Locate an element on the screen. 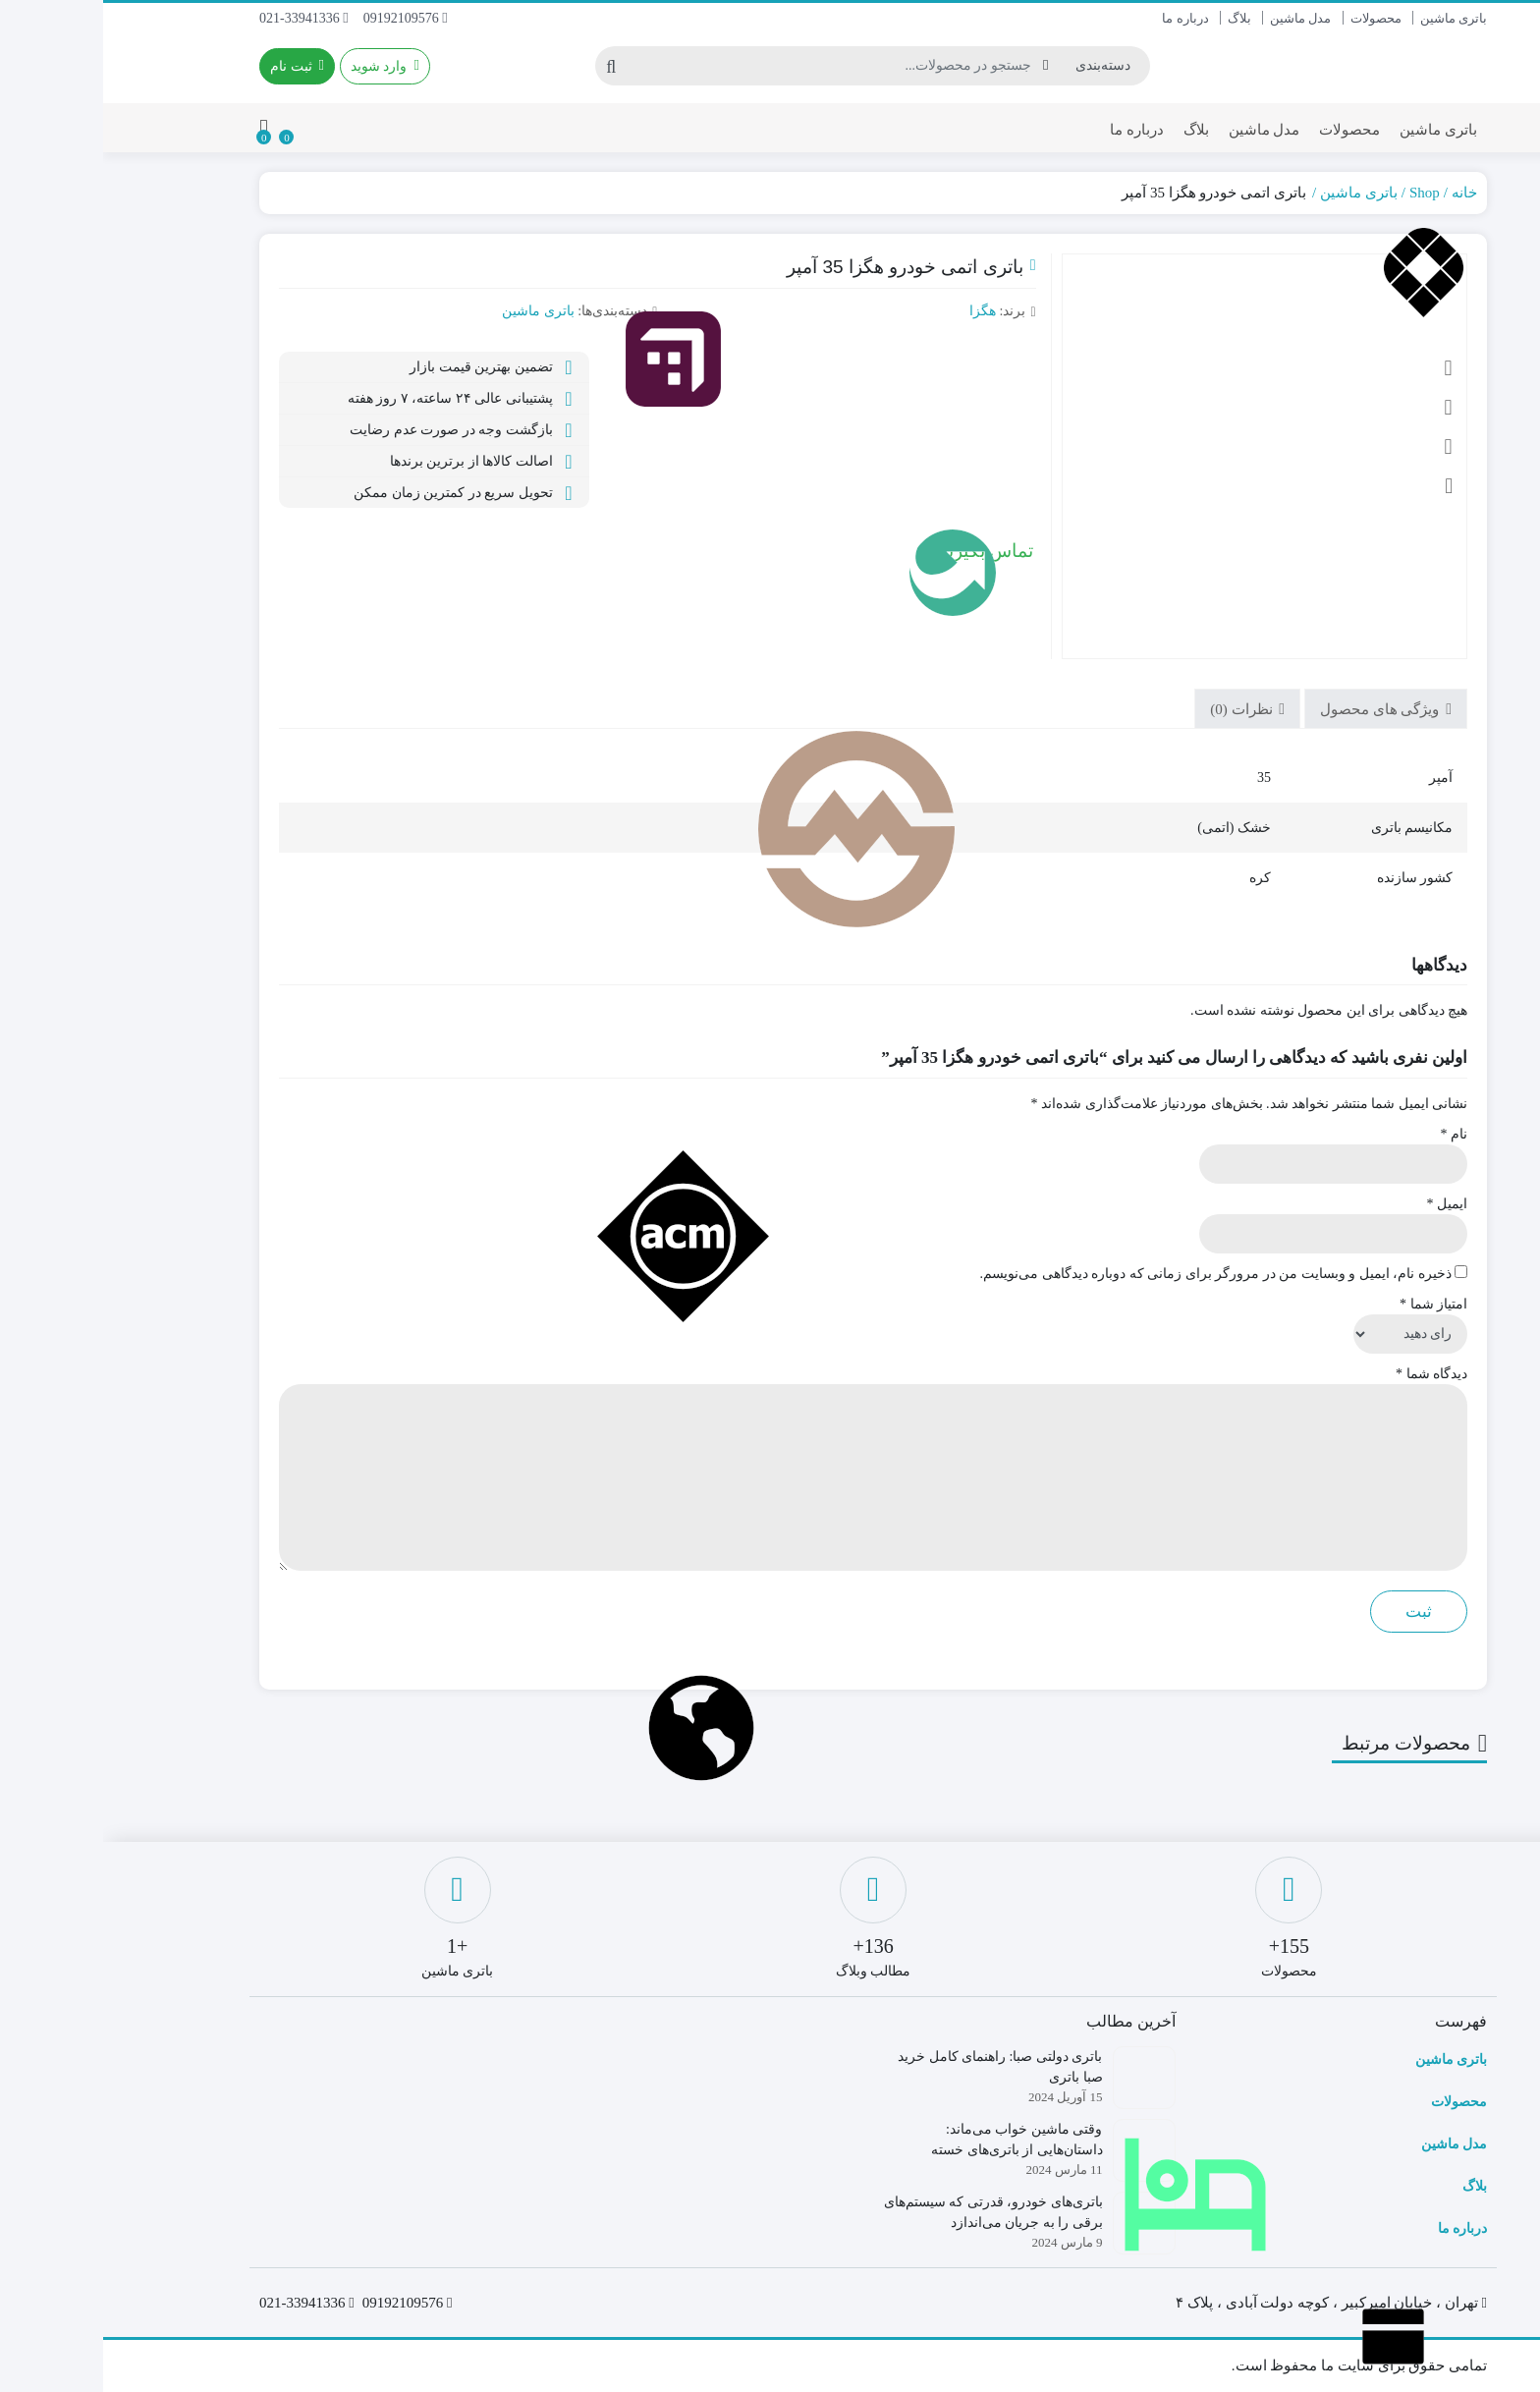 The width and height of the screenshot is (1540, 2392). open the Hotels.com app is located at coordinates (673, 359).